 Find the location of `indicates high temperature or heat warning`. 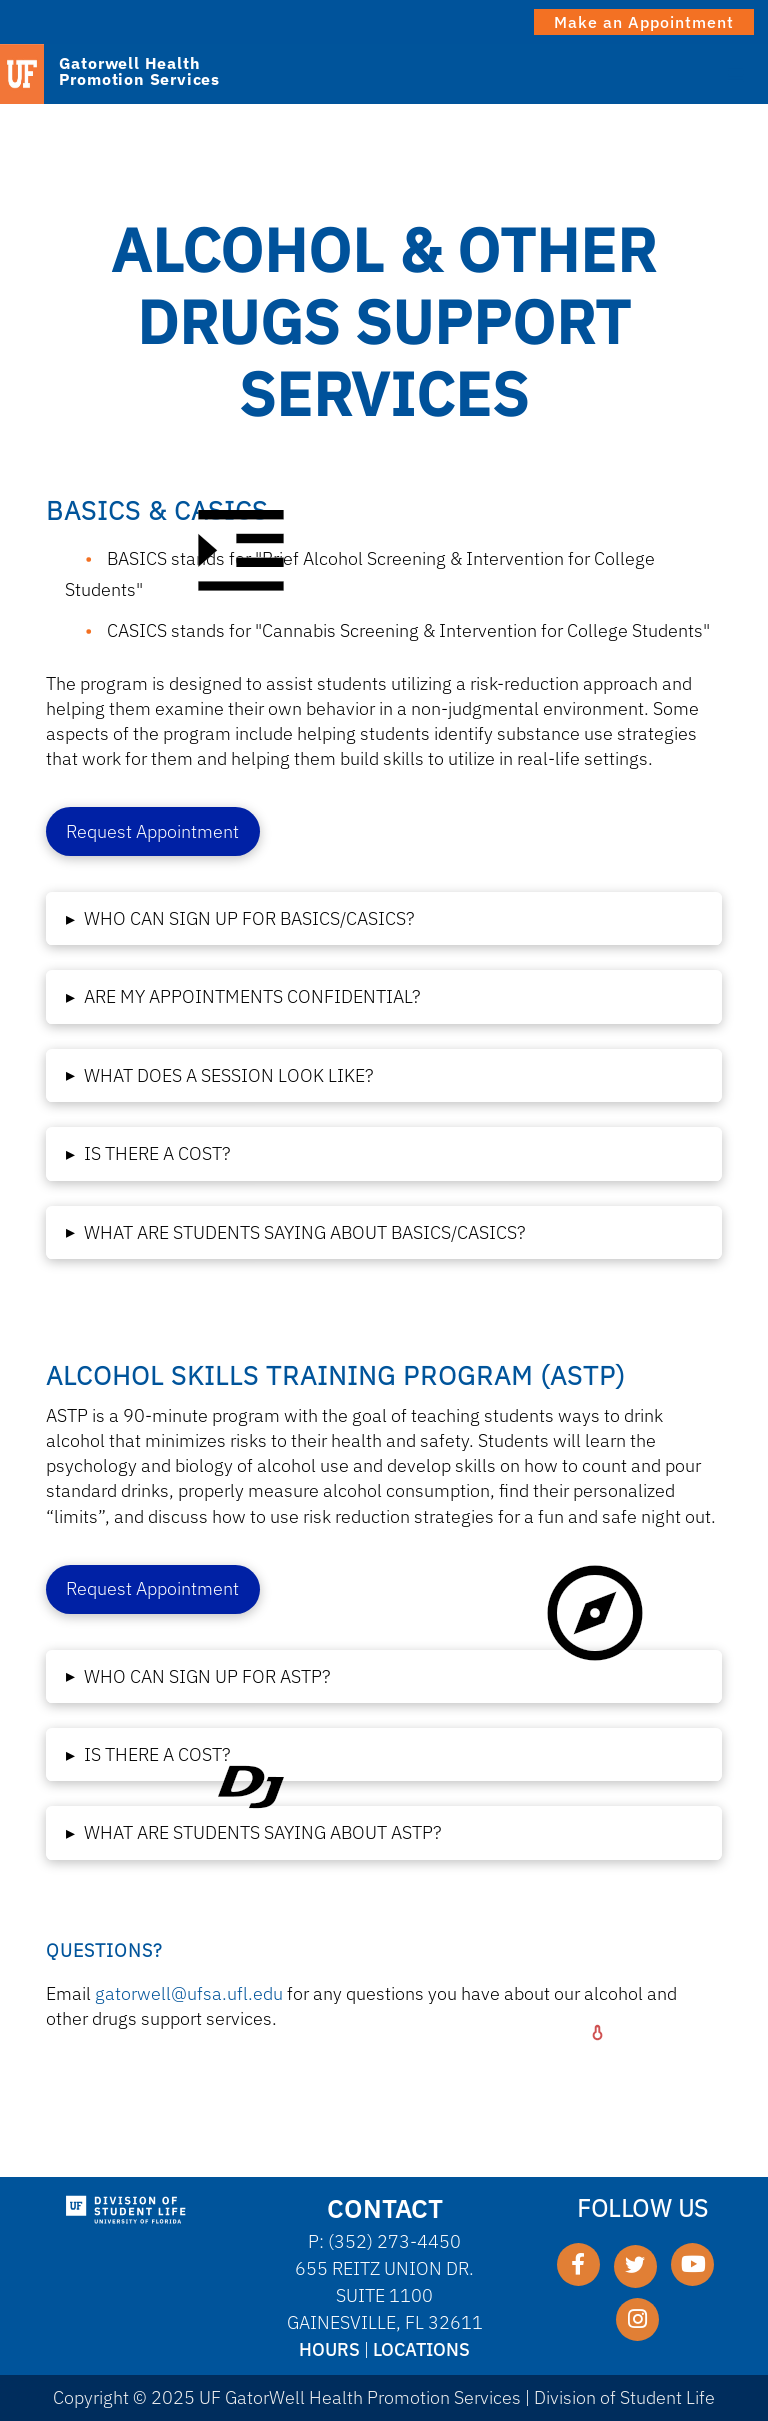

indicates high temperature or heat warning is located at coordinates (597, 2032).